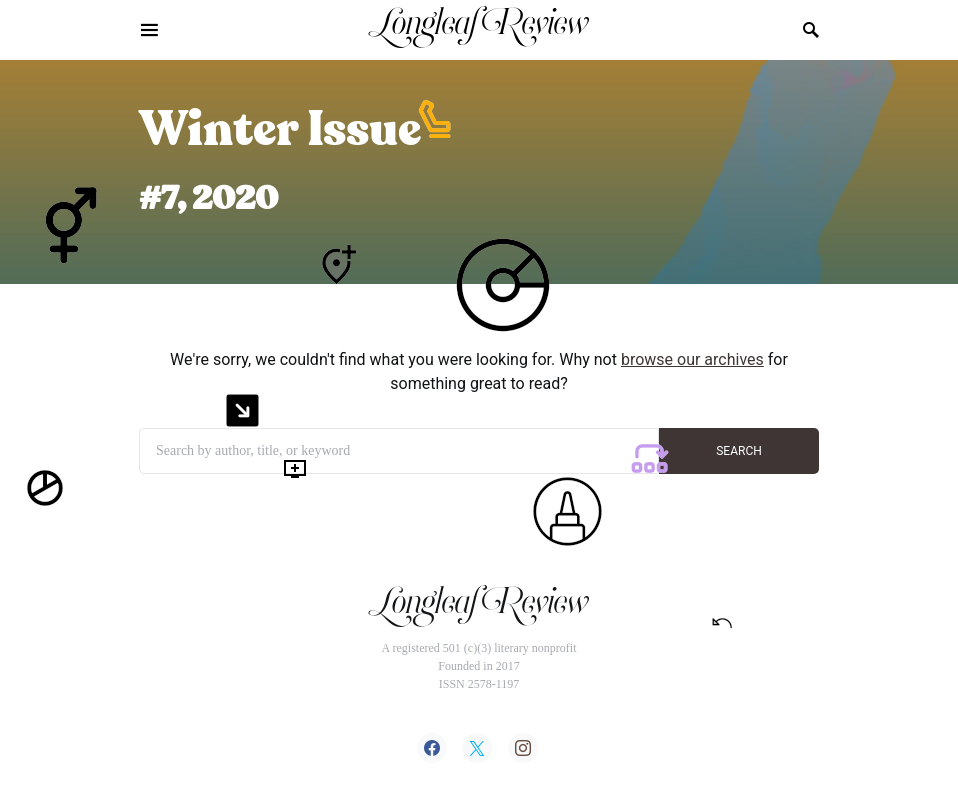 This screenshot has height=811, width=958. I want to click on select bigender identity option, so click(67, 223).